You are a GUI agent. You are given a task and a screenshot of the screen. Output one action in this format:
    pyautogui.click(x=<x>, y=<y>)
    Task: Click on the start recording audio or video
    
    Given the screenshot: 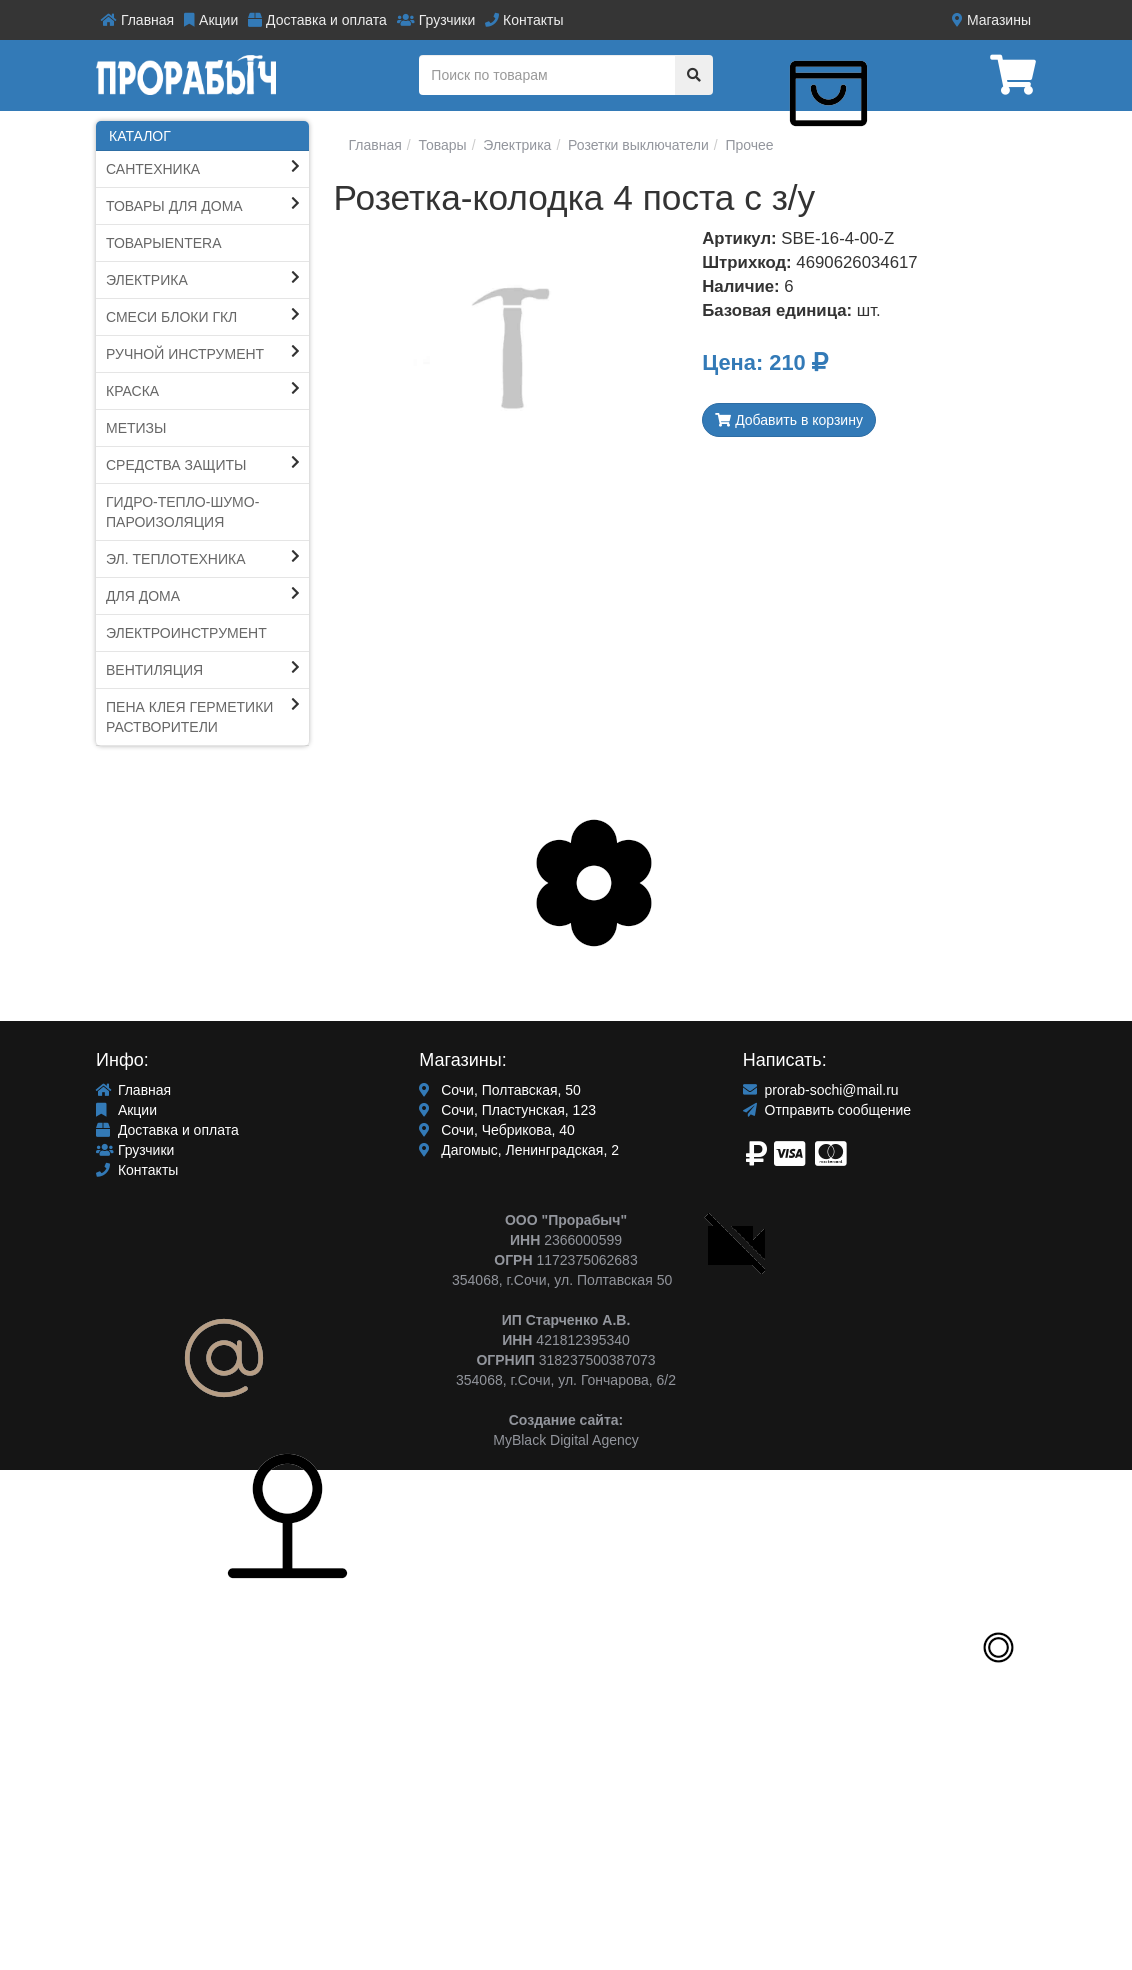 What is the action you would take?
    pyautogui.click(x=998, y=1647)
    